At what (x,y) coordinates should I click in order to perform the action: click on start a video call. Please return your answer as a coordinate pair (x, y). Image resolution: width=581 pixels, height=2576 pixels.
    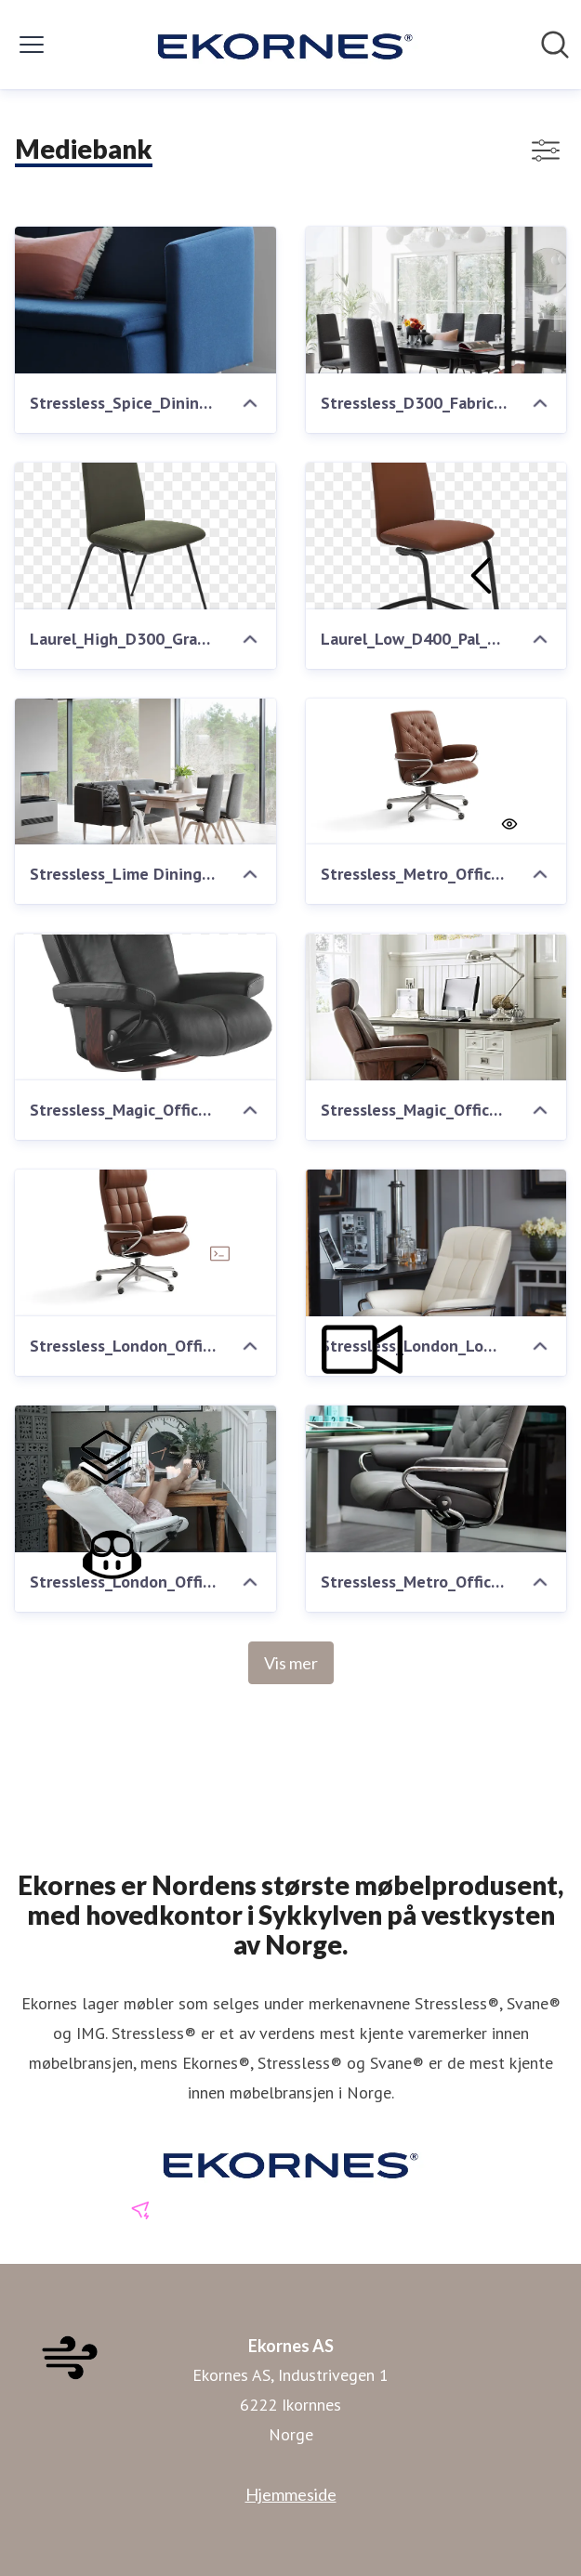
    Looking at the image, I should click on (362, 1350).